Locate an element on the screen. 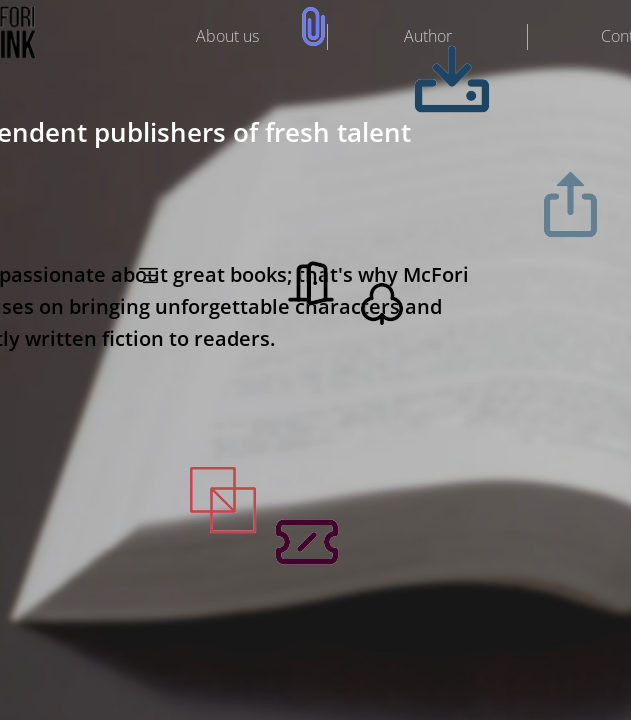 This screenshot has width=631, height=720. intersect or merge two layers is located at coordinates (223, 500).